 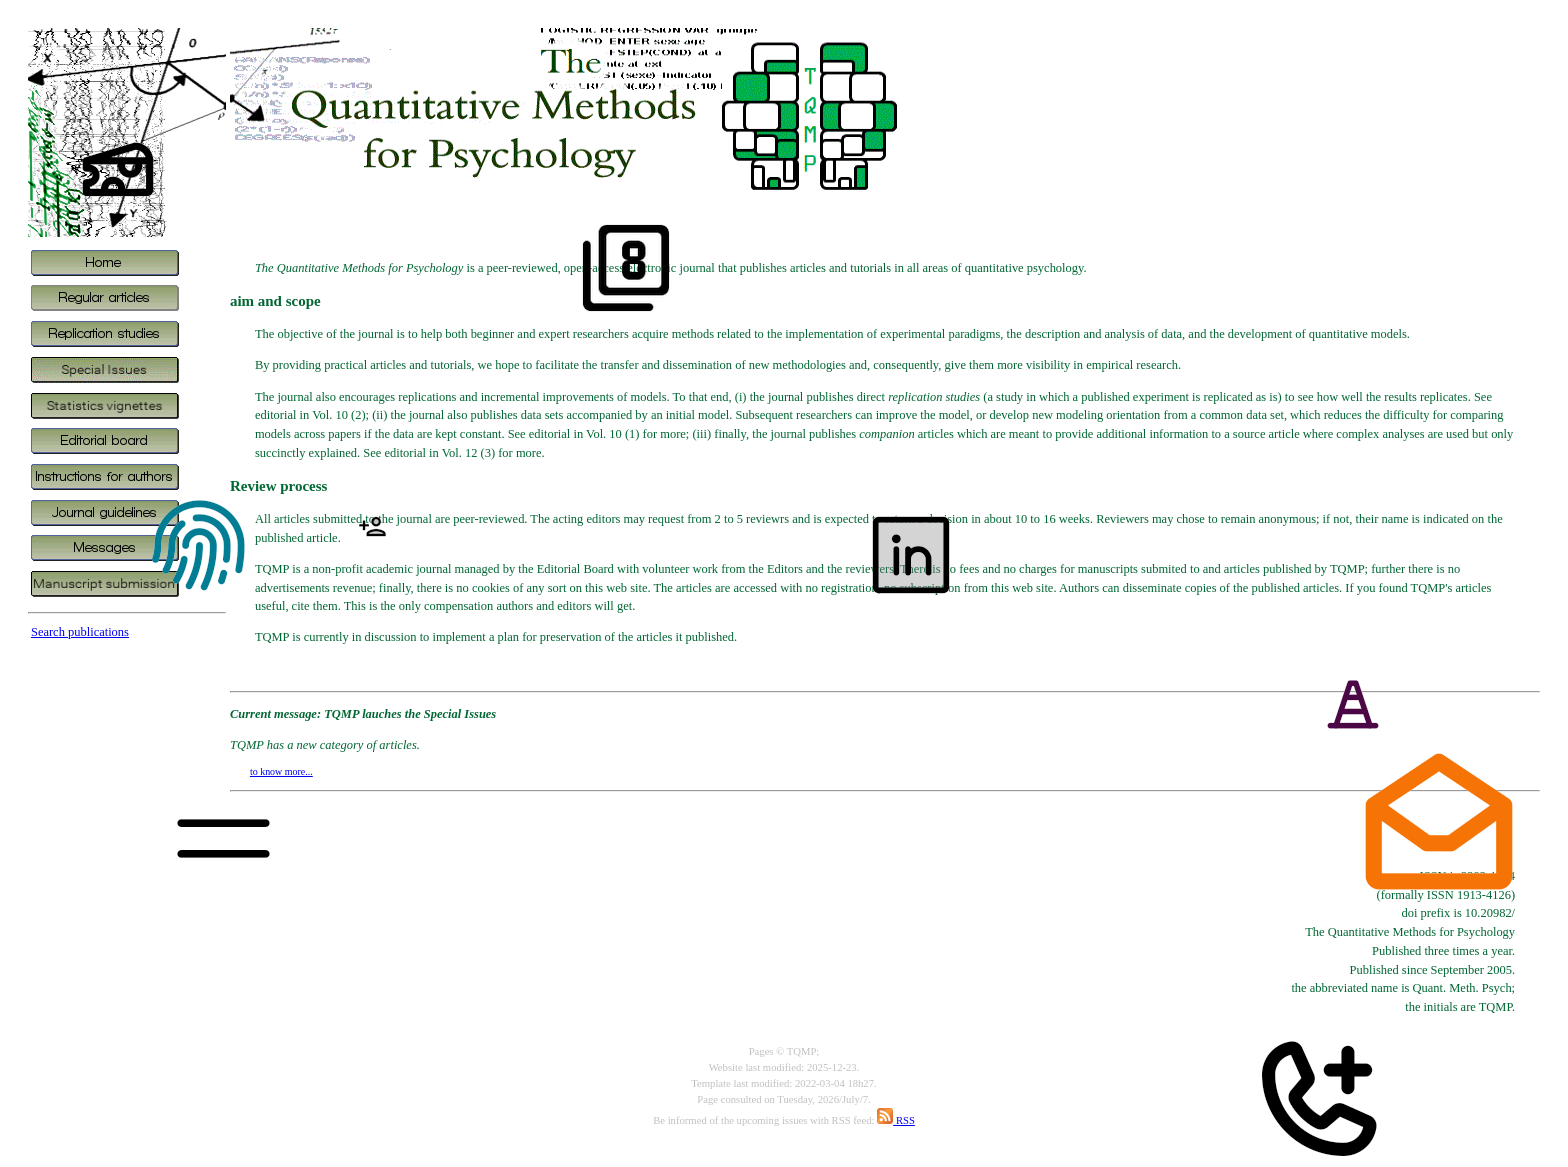 What do you see at coordinates (1353, 703) in the screenshot?
I see `indicates an area under construction or maintenance` at bounding box center [1353, 703].